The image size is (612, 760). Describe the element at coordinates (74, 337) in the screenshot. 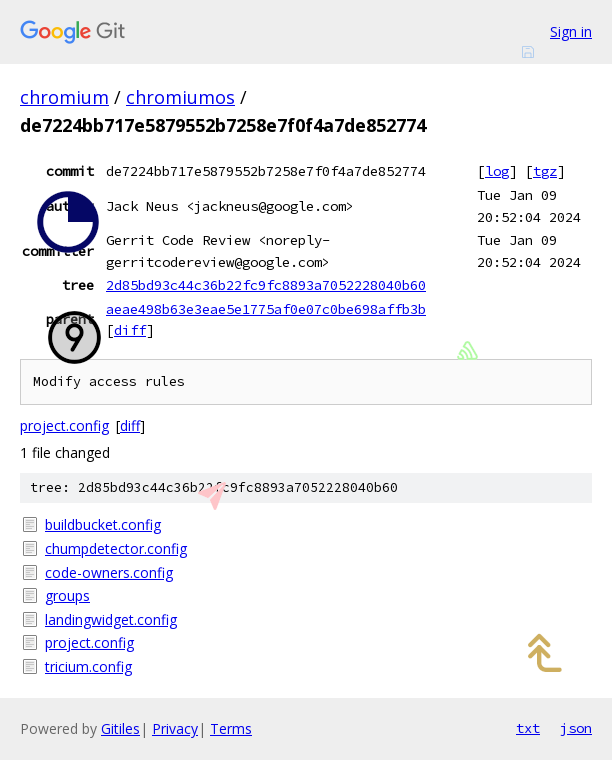

I see `indicates step 9 in a multi-step process` at that location.